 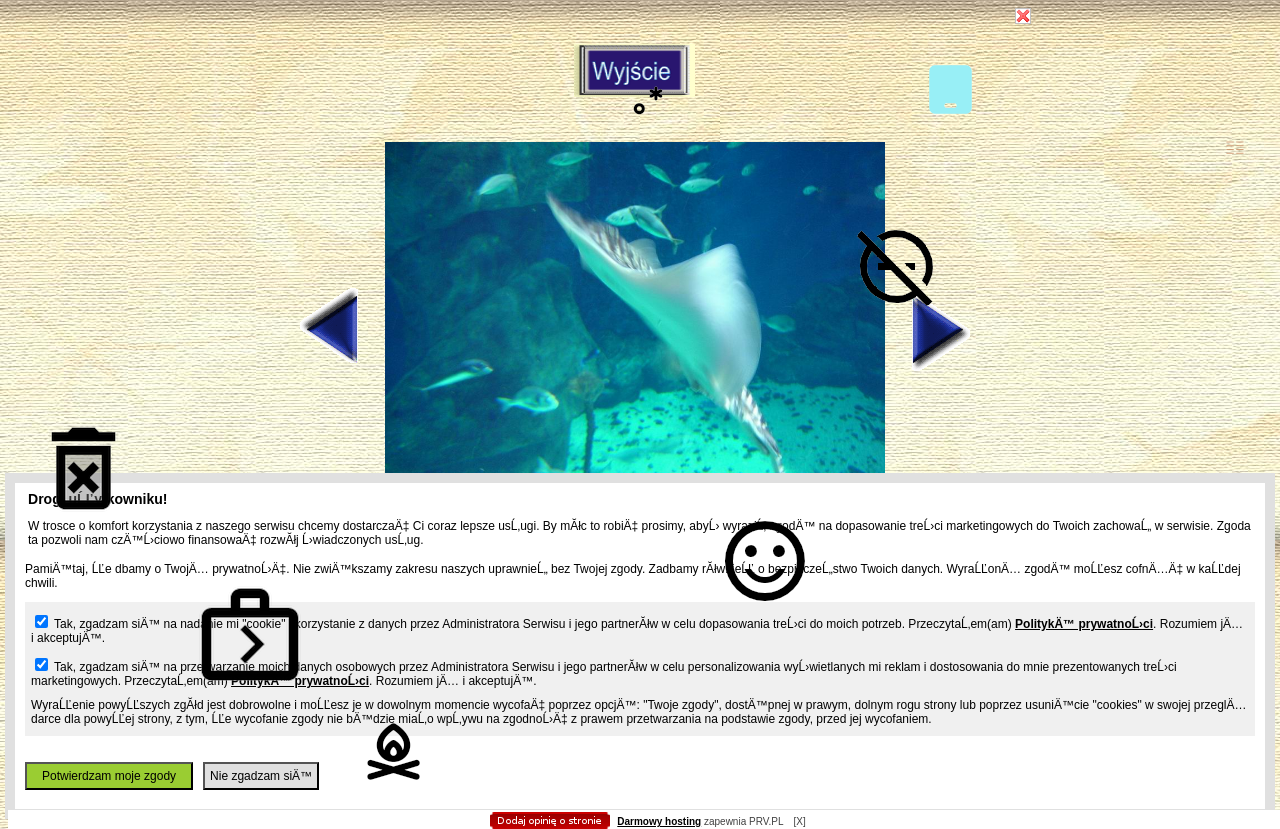 I want to click on switch to multi-column text layout, so click(x=1235, y=148).